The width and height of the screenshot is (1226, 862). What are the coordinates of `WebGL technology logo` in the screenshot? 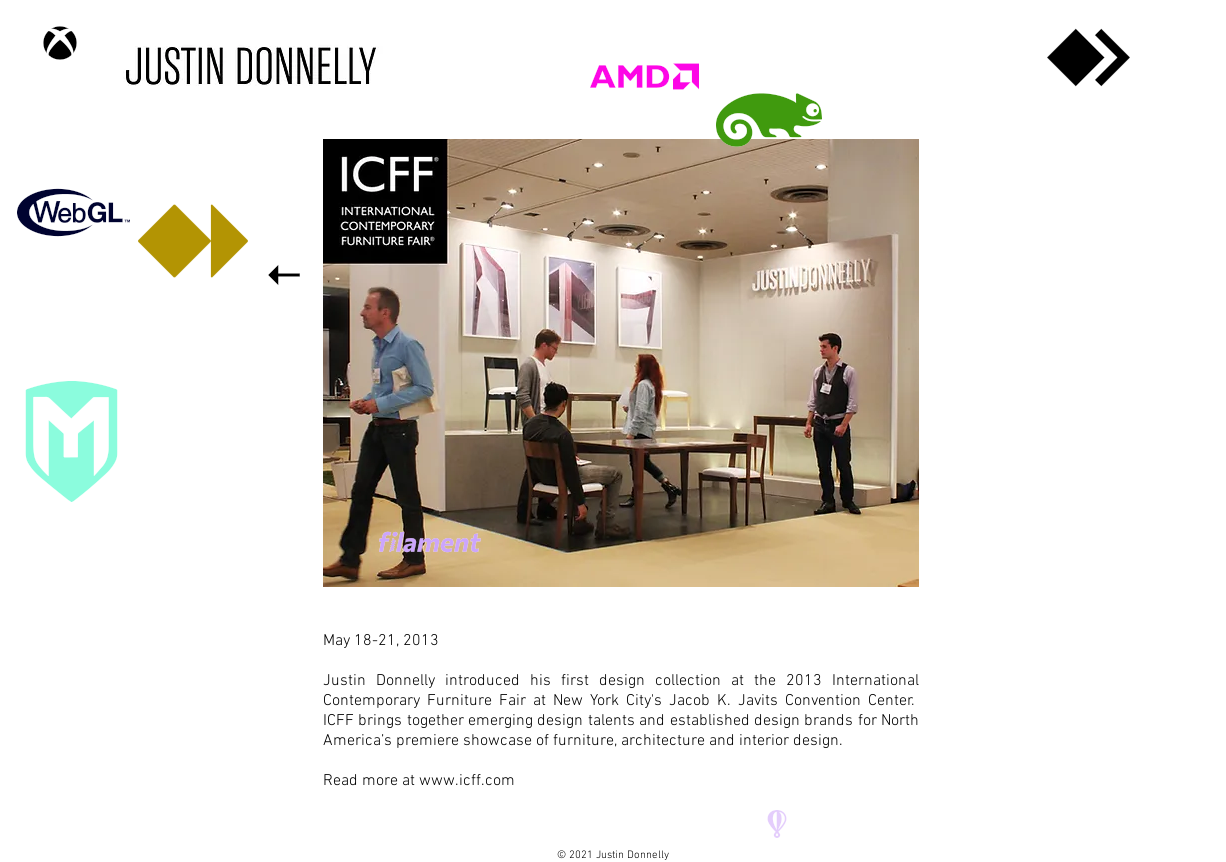 It's located at (73, 212).